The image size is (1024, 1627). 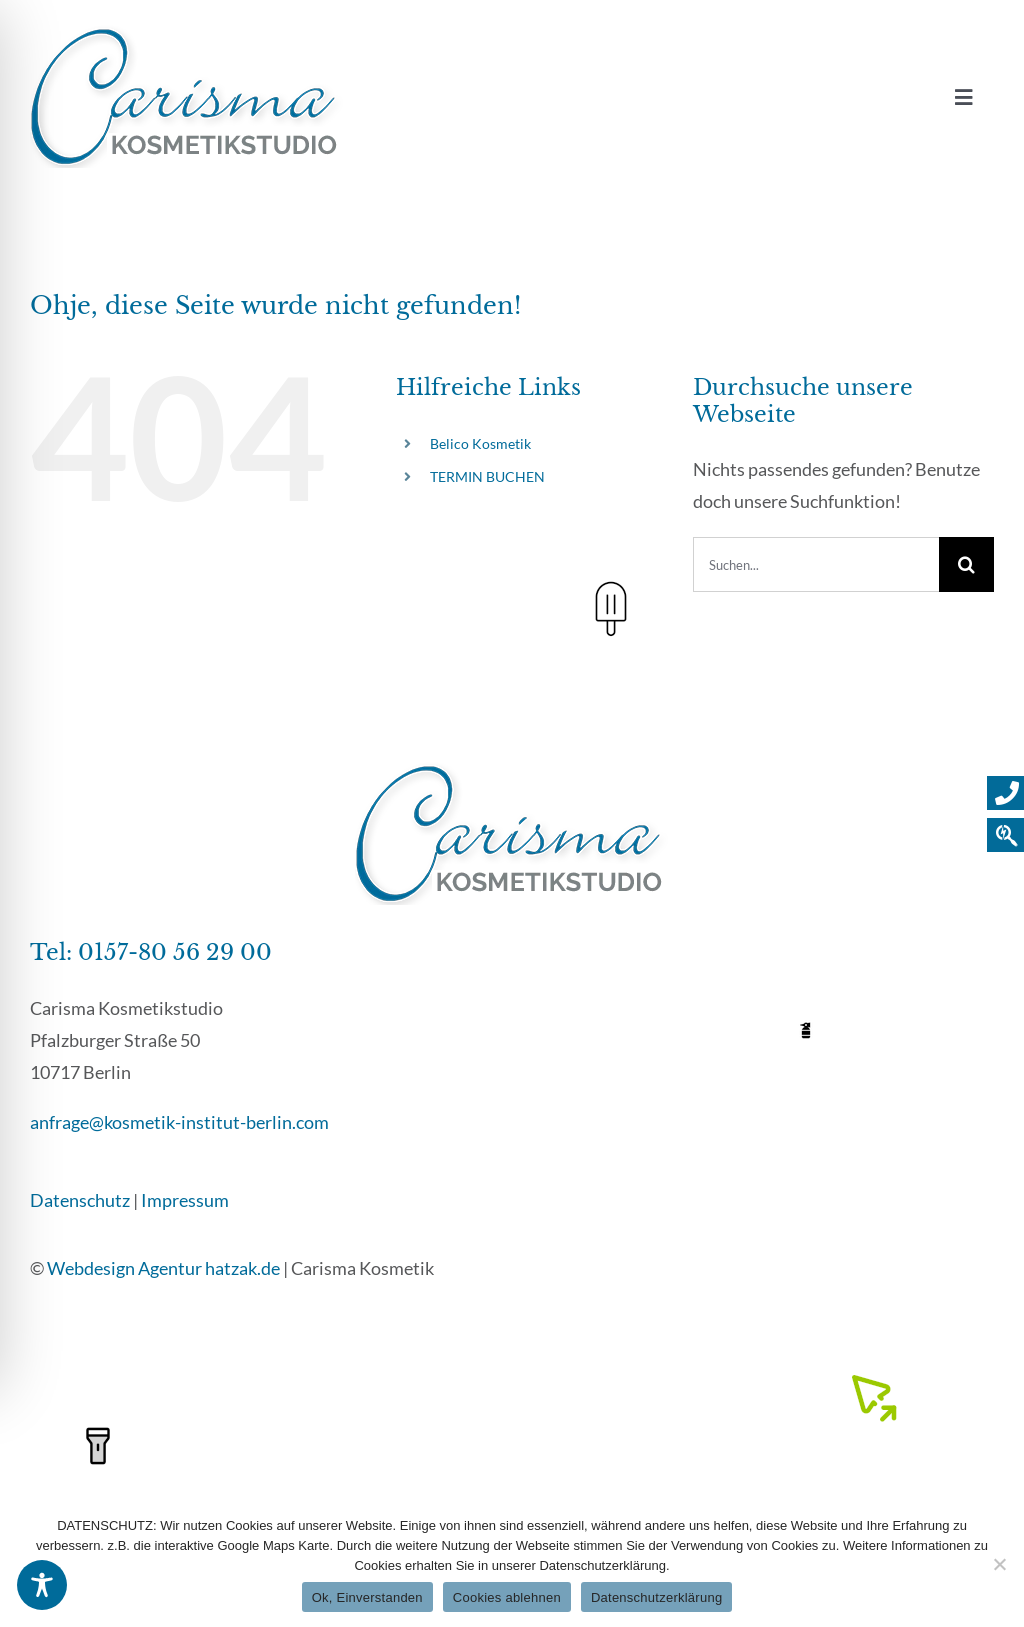 What do you see at coordinates (98, 1446) in the screenshot?
I see `toggle flashlight on/off` at bounding box center [98, 1446].